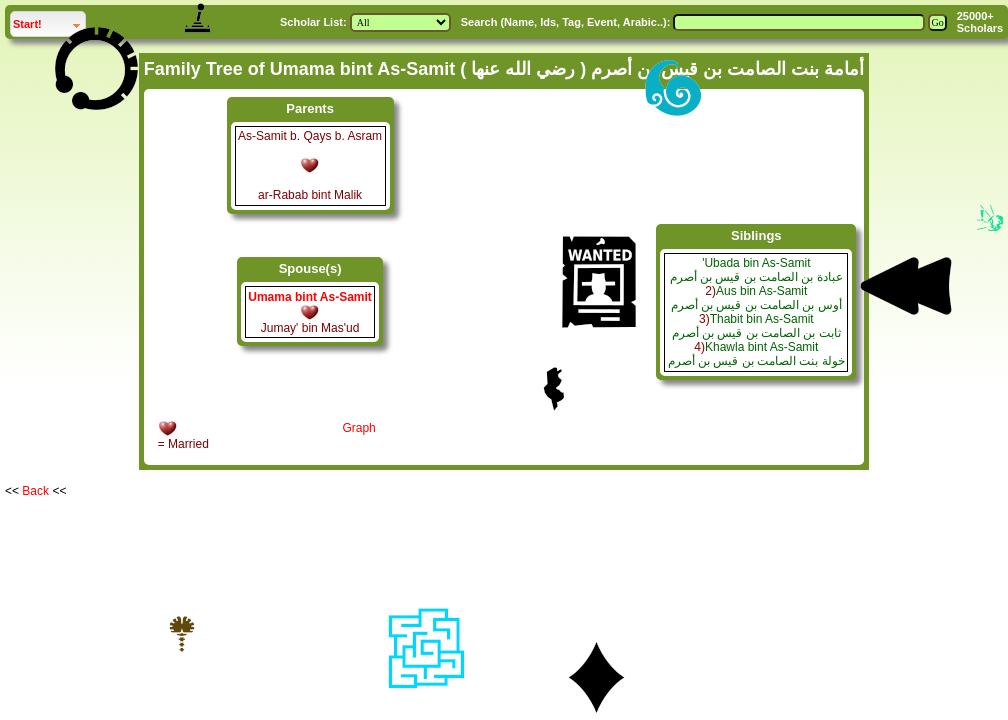 This screenshot has height=720, width=1008. What do you see at coordinates (906, 286) in the screenshot?
I see `rewind or skip backward in media playback` at bounding box center [906, 286].